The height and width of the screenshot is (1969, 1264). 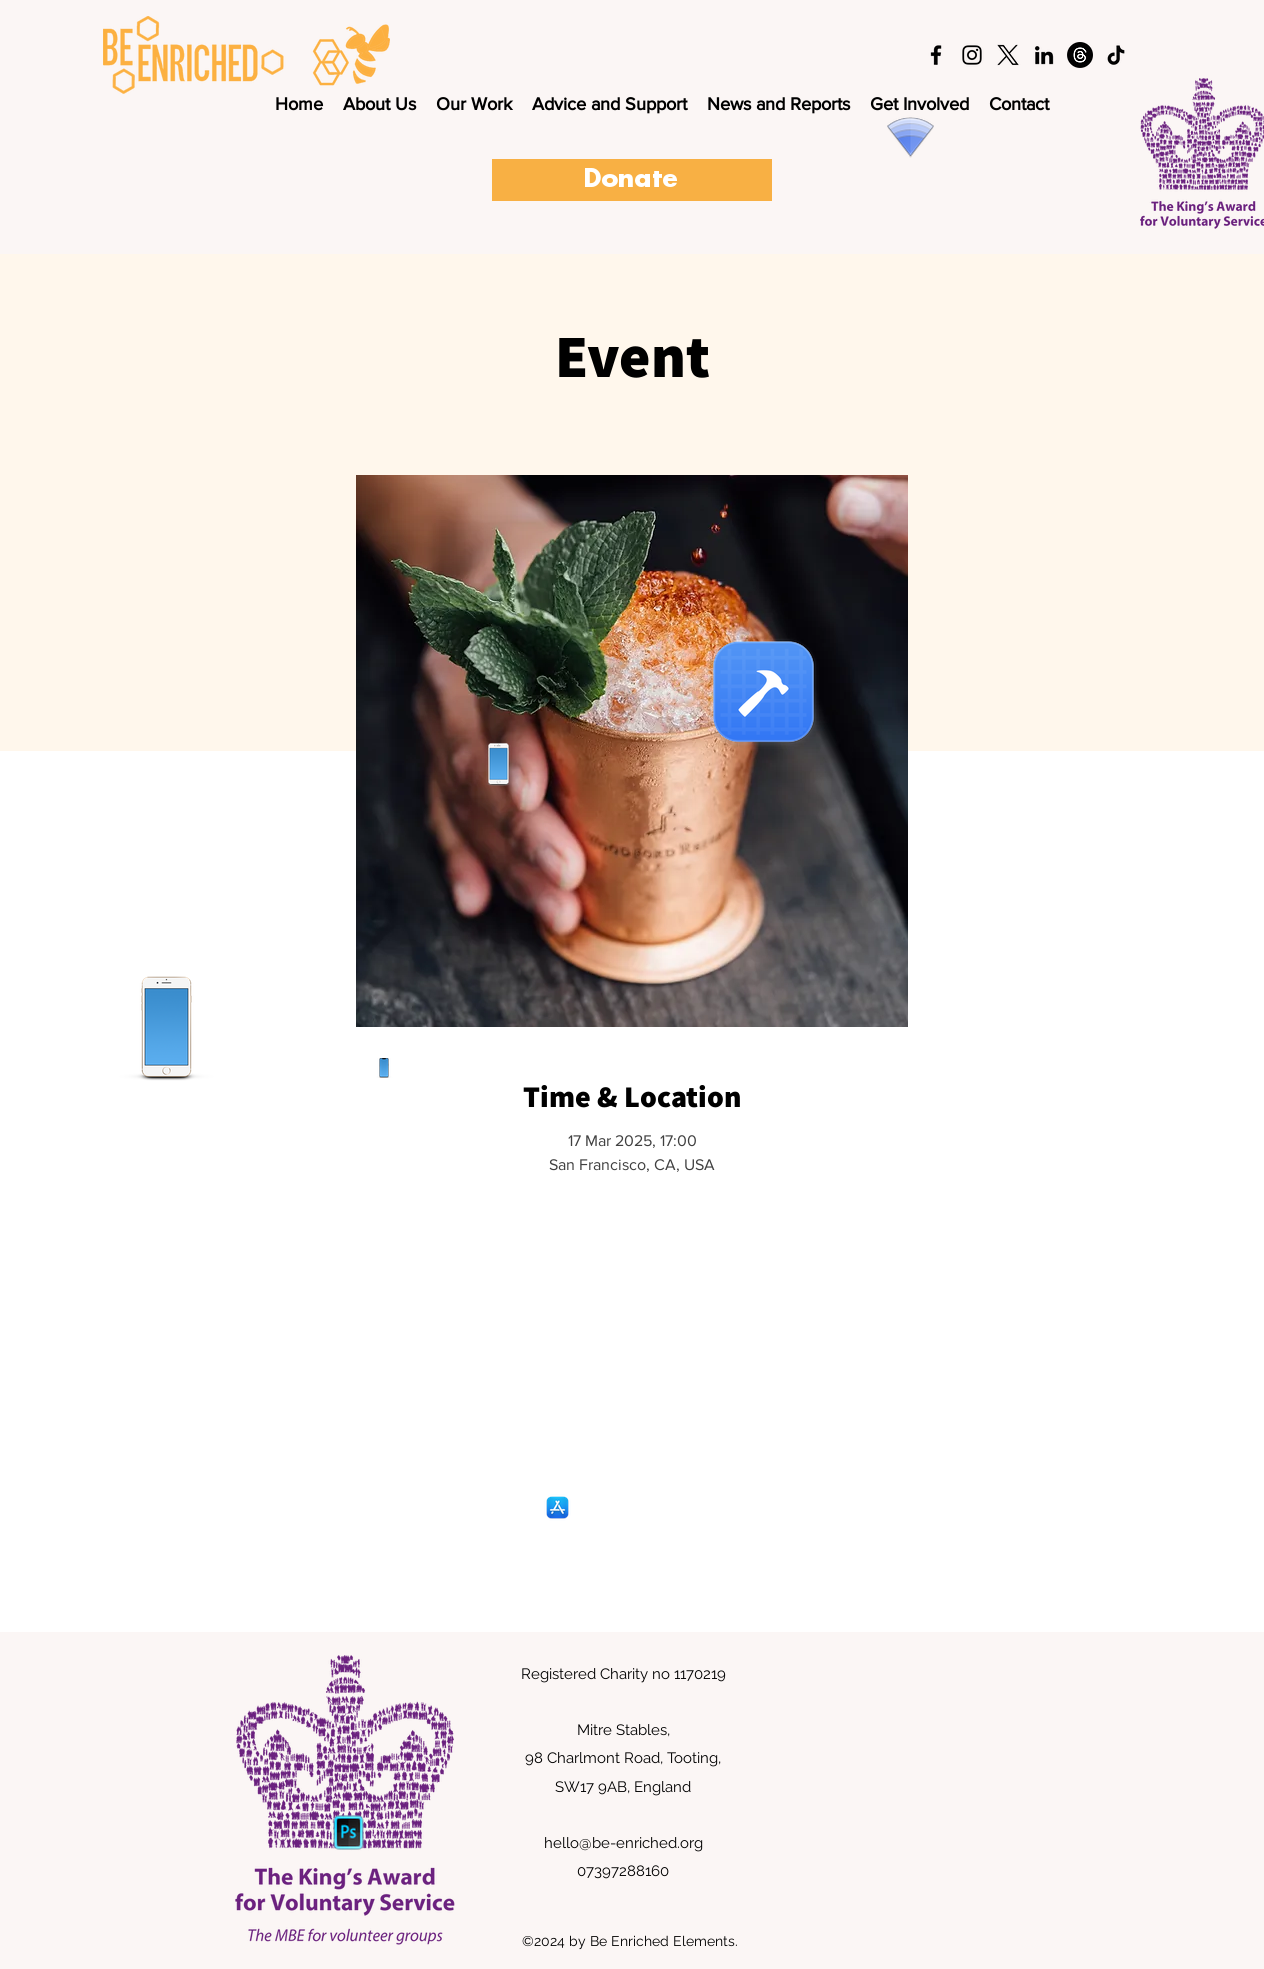 I want to click on indicates a connected iPhone device, so click(x=498, y=764).